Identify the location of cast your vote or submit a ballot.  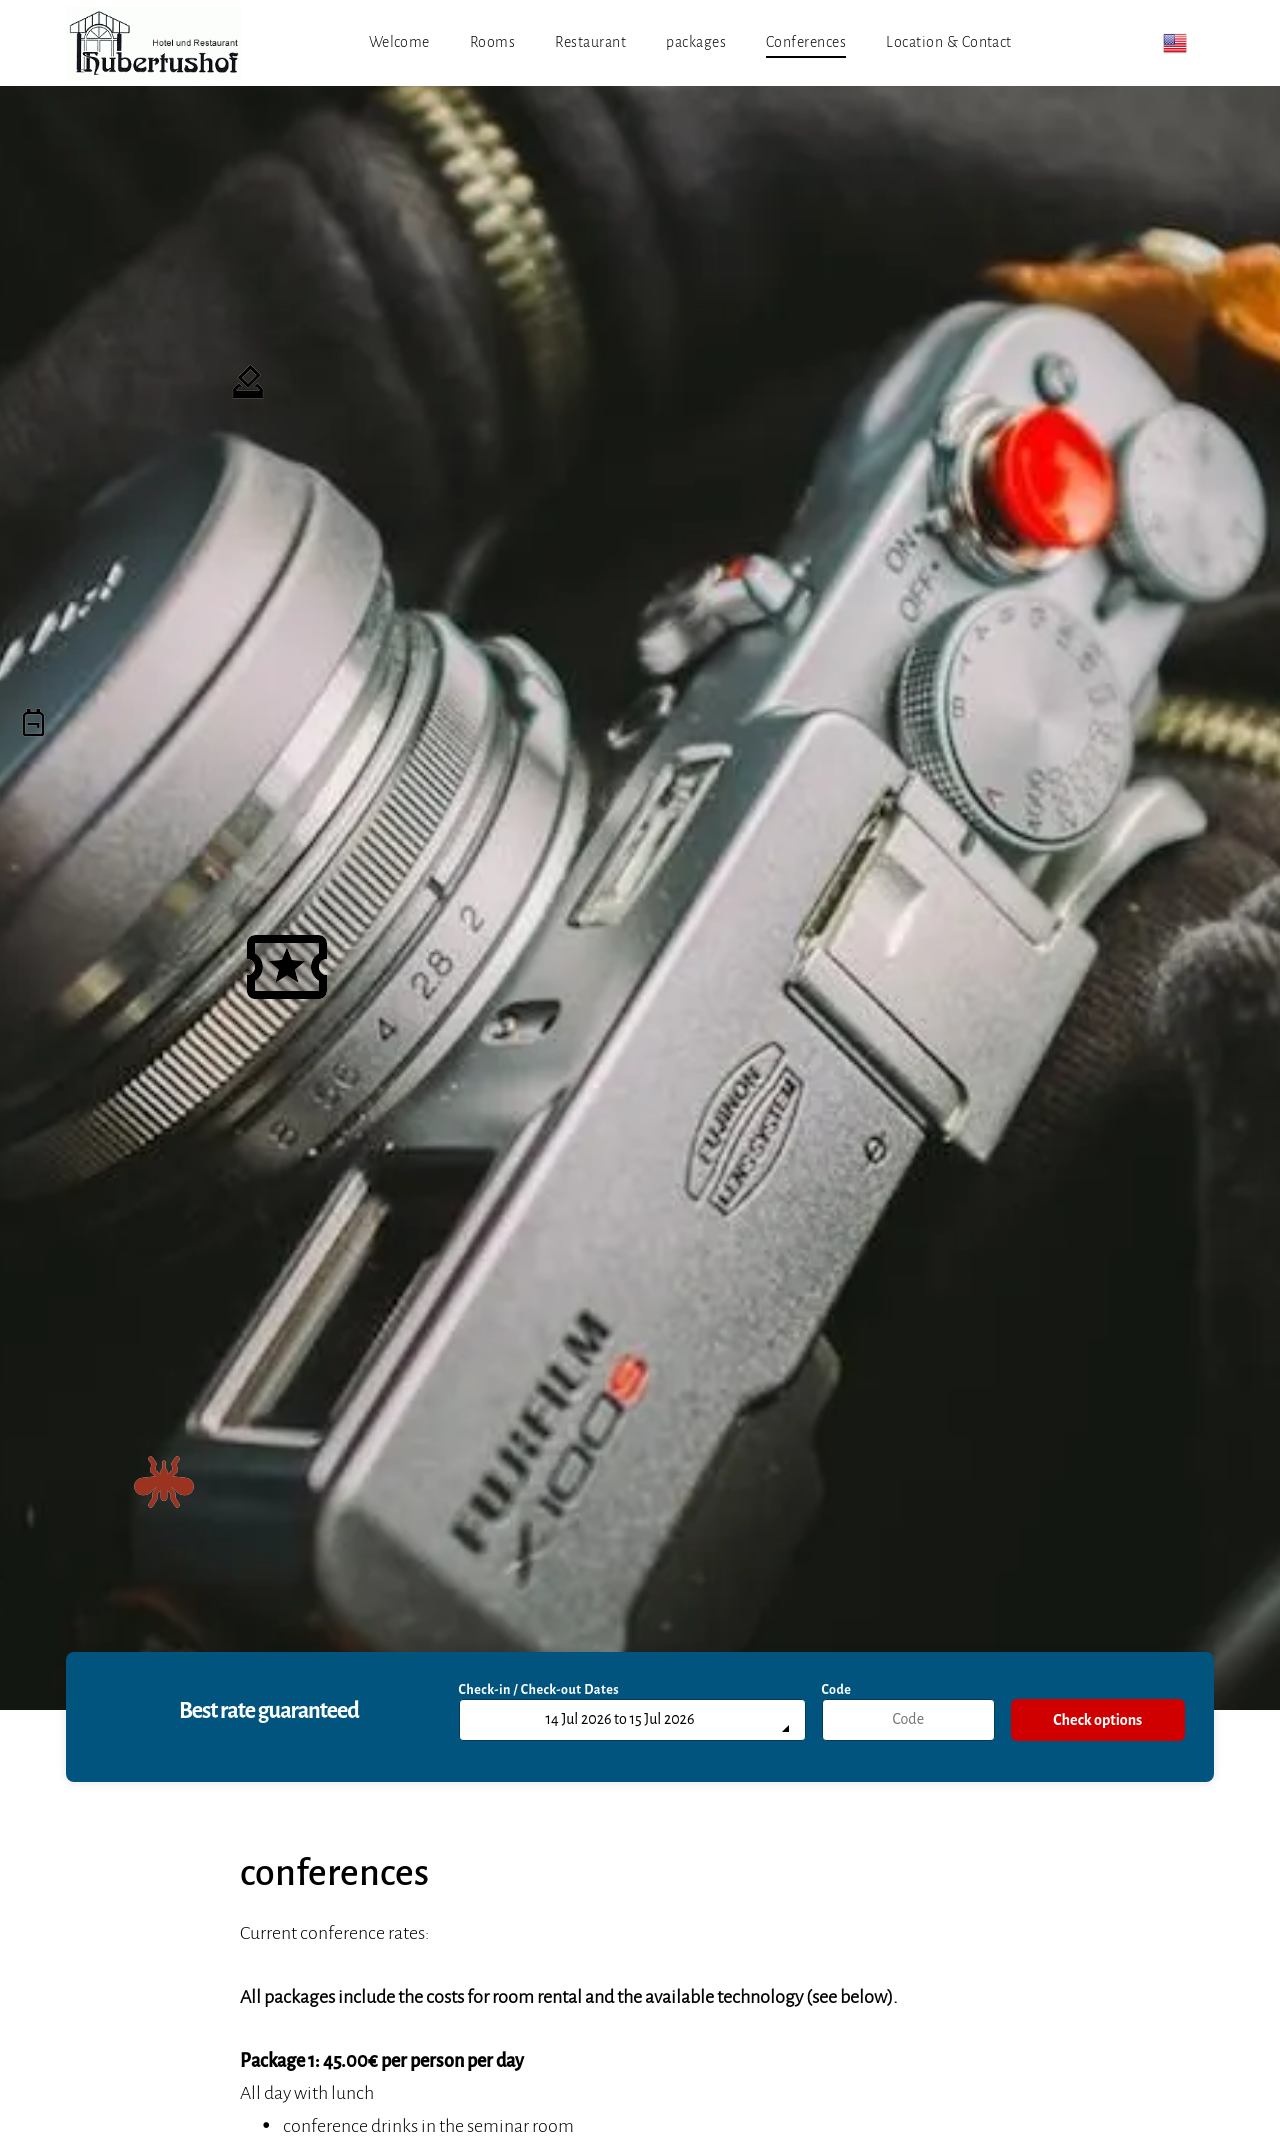
(248, 382).